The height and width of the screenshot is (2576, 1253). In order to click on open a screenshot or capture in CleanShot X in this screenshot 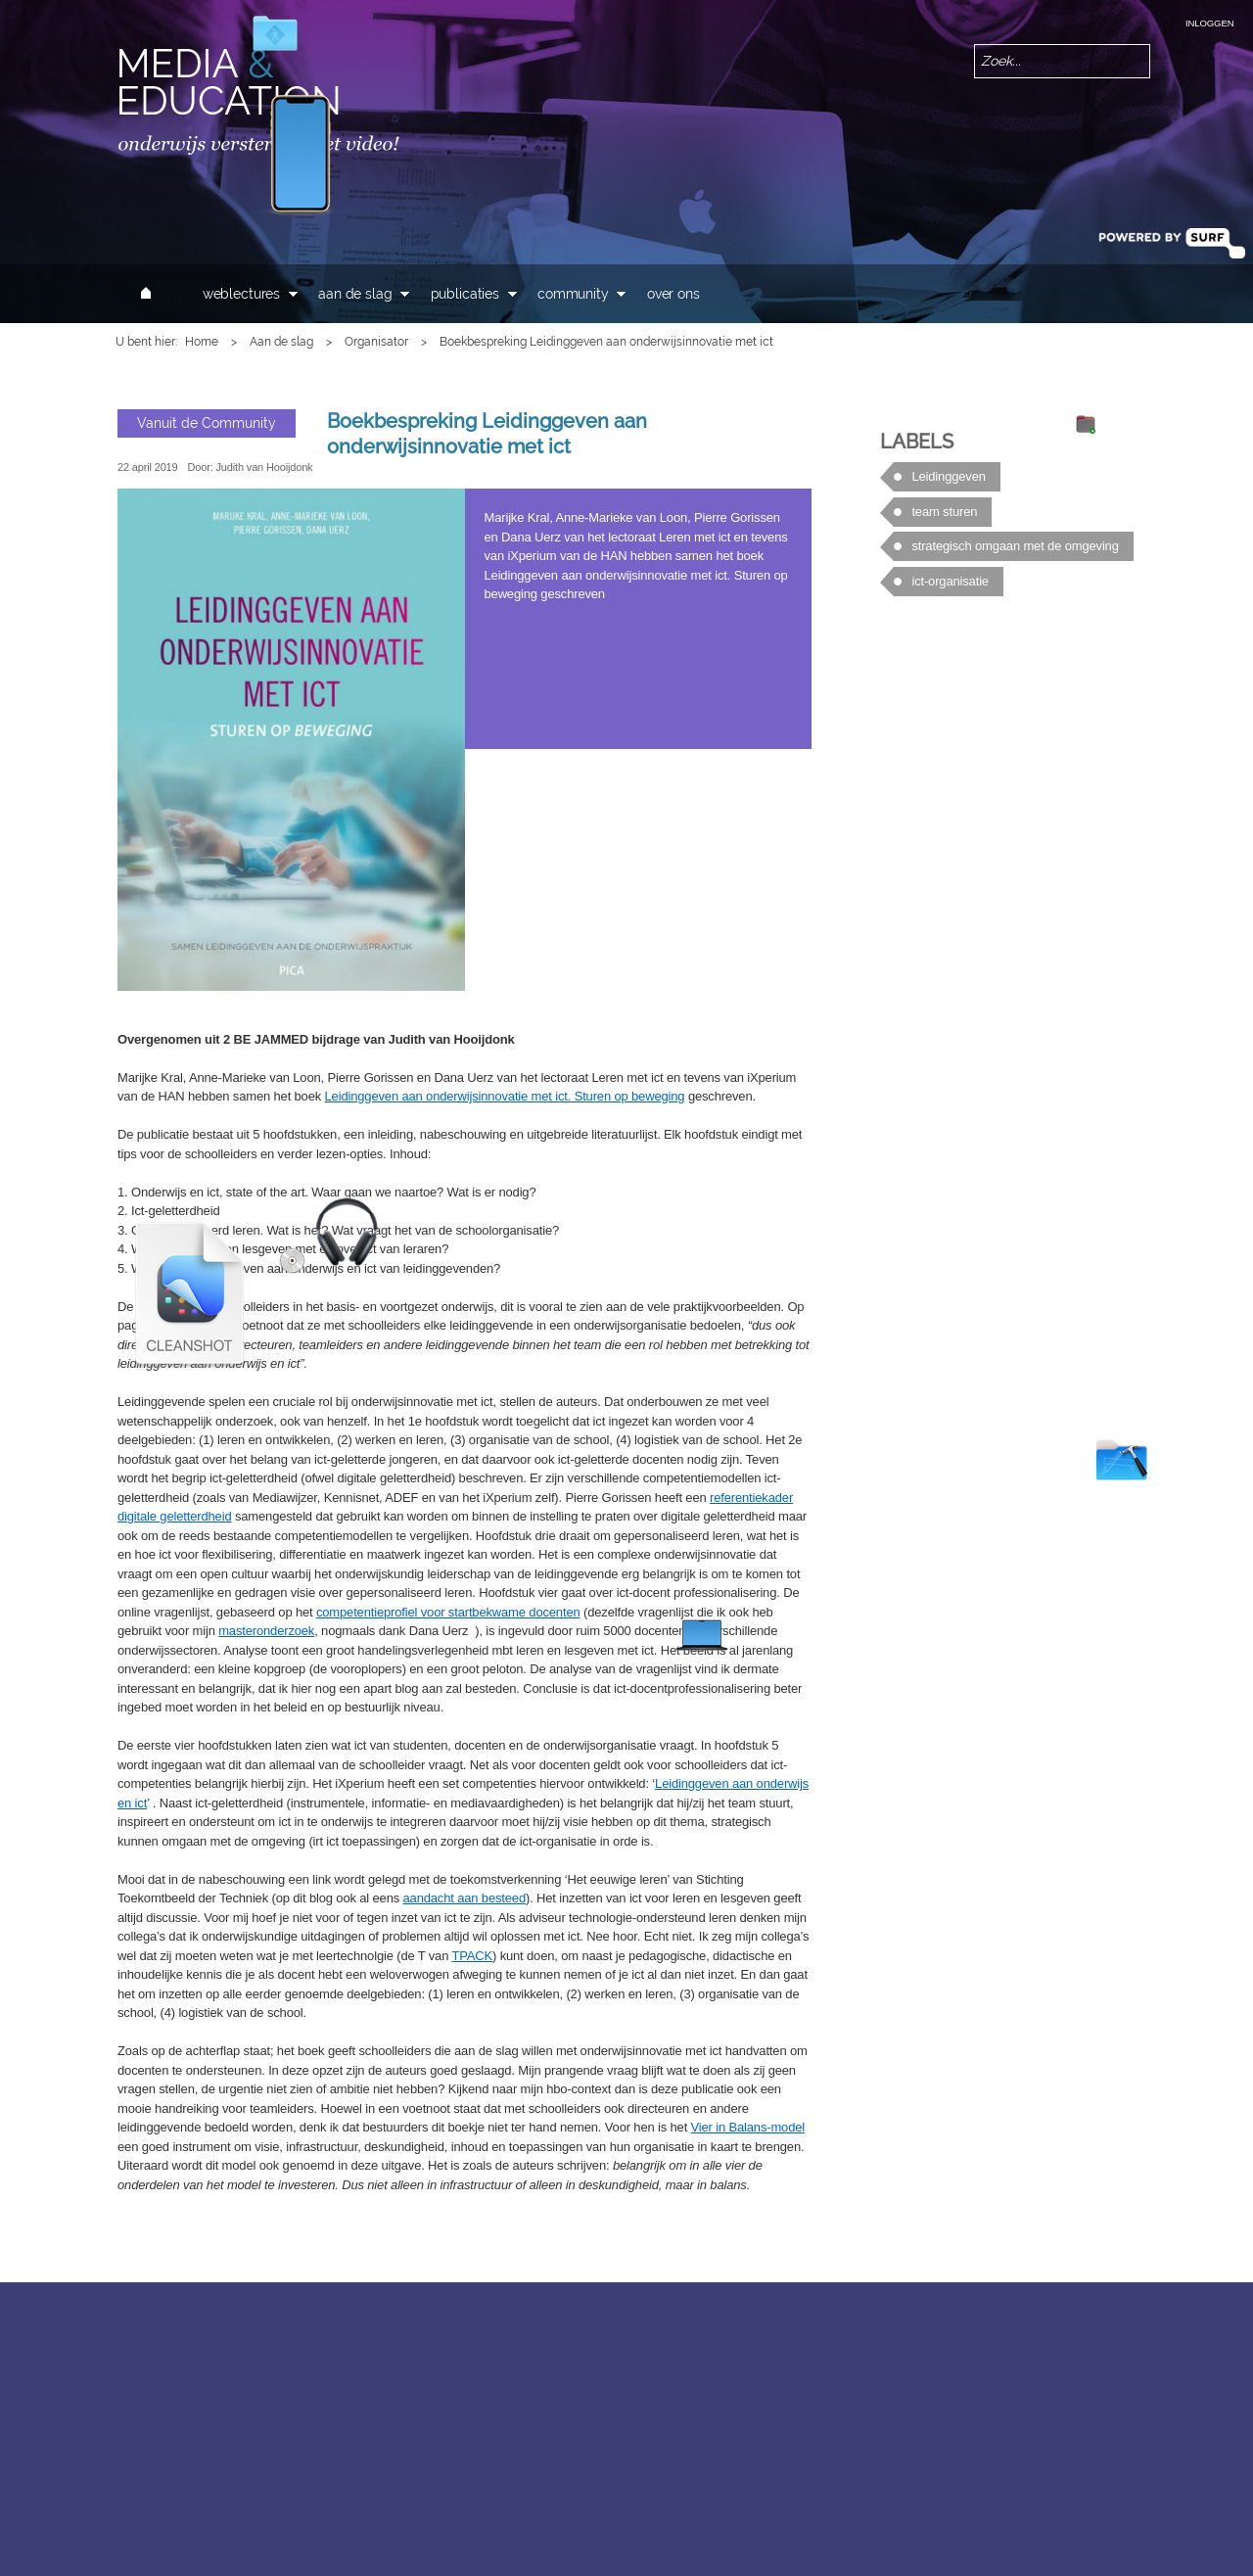, I will do `click(189, 1292)`.